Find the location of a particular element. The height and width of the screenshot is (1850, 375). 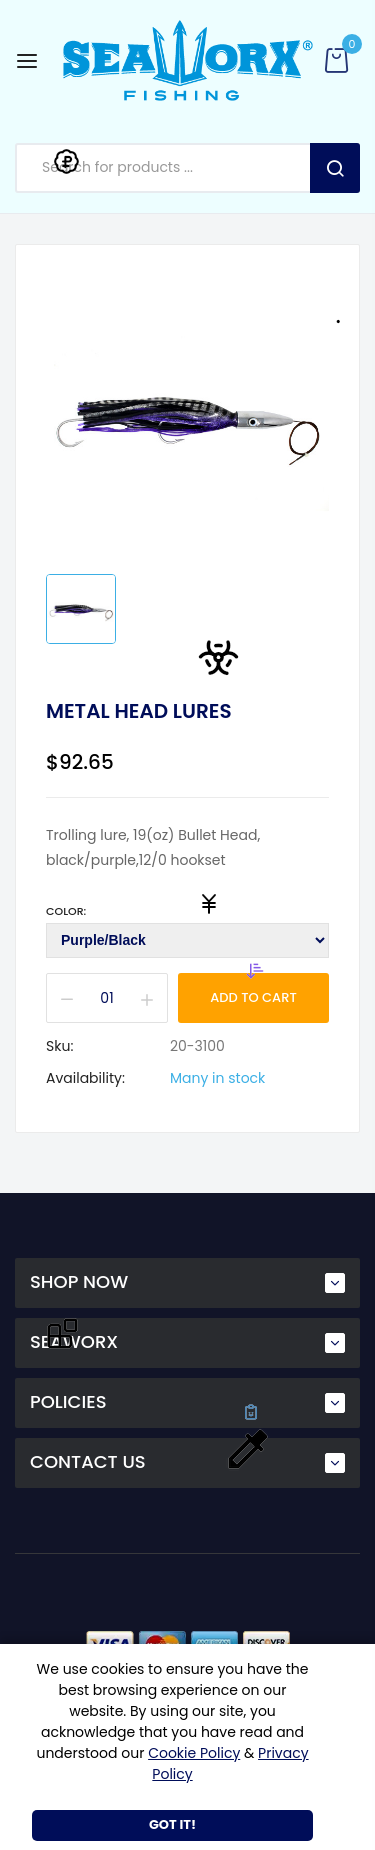

sort items from smallest to largest is located at coordinates (255, 971).